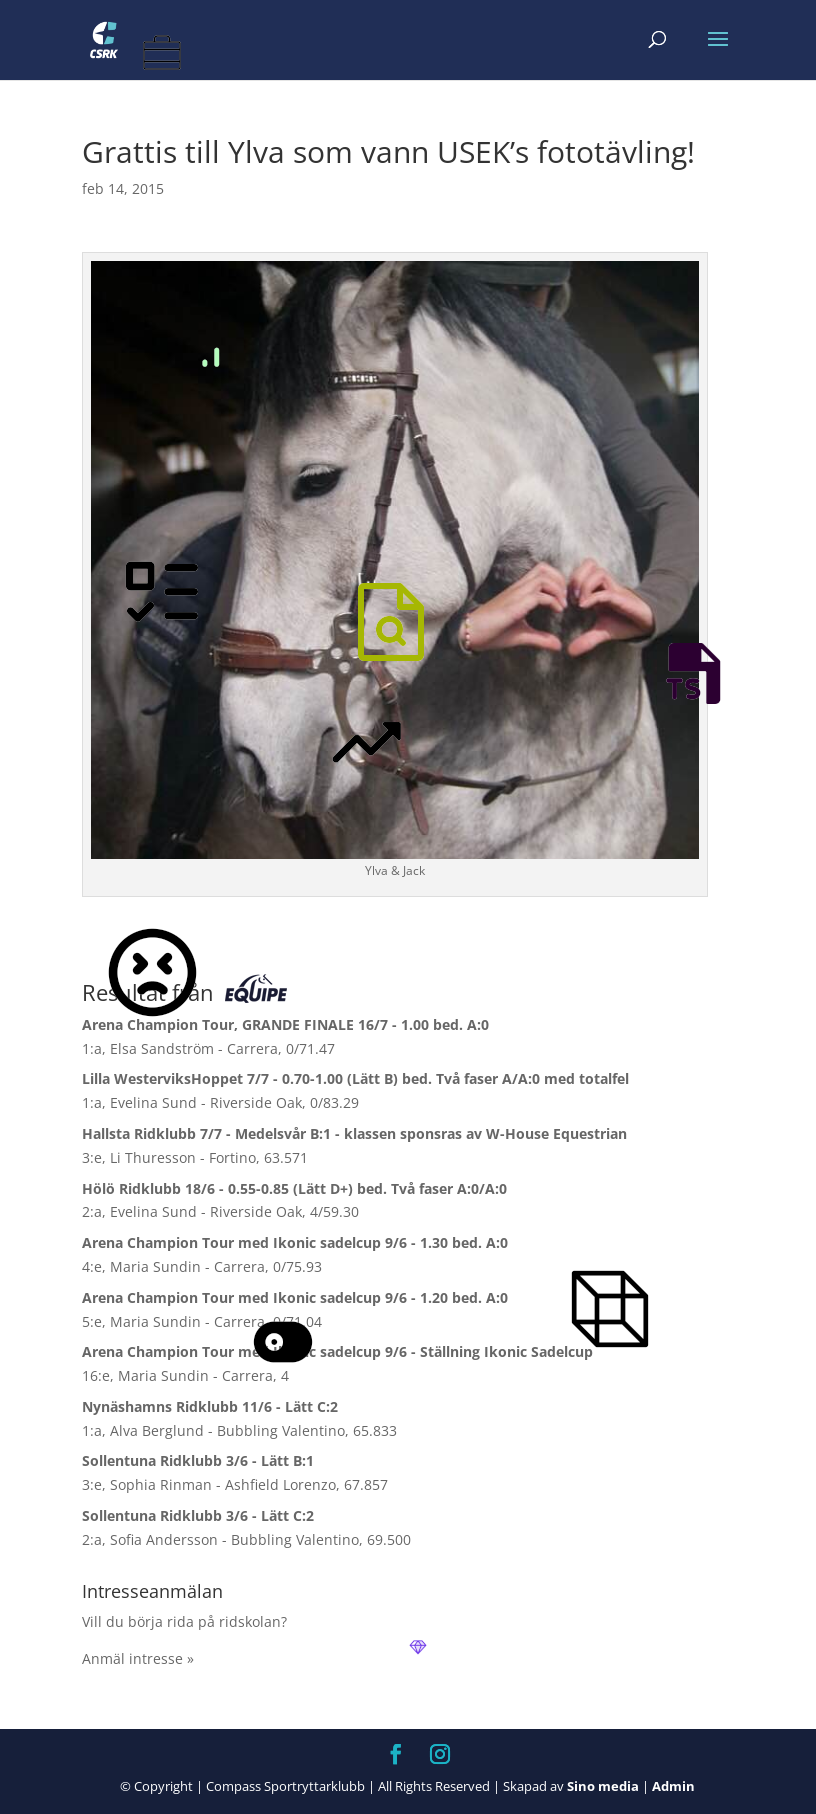  I want to click on view task list or checklist, so click(159, 590).